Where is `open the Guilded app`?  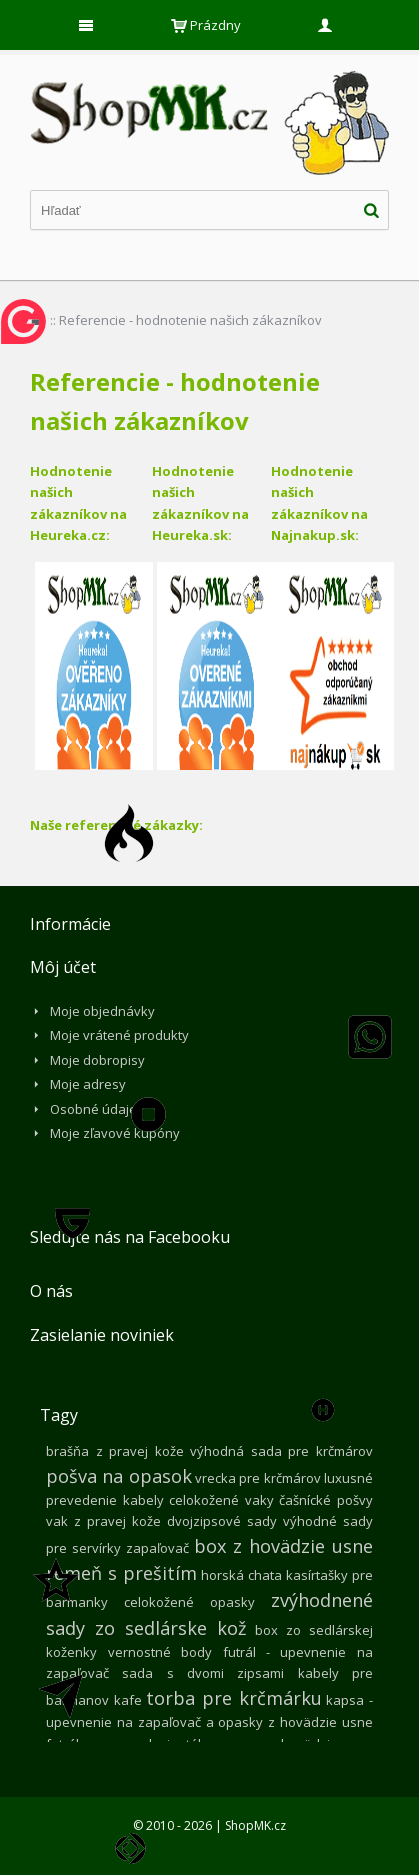 open the Guilded app is located at coordinates (72, 1223).